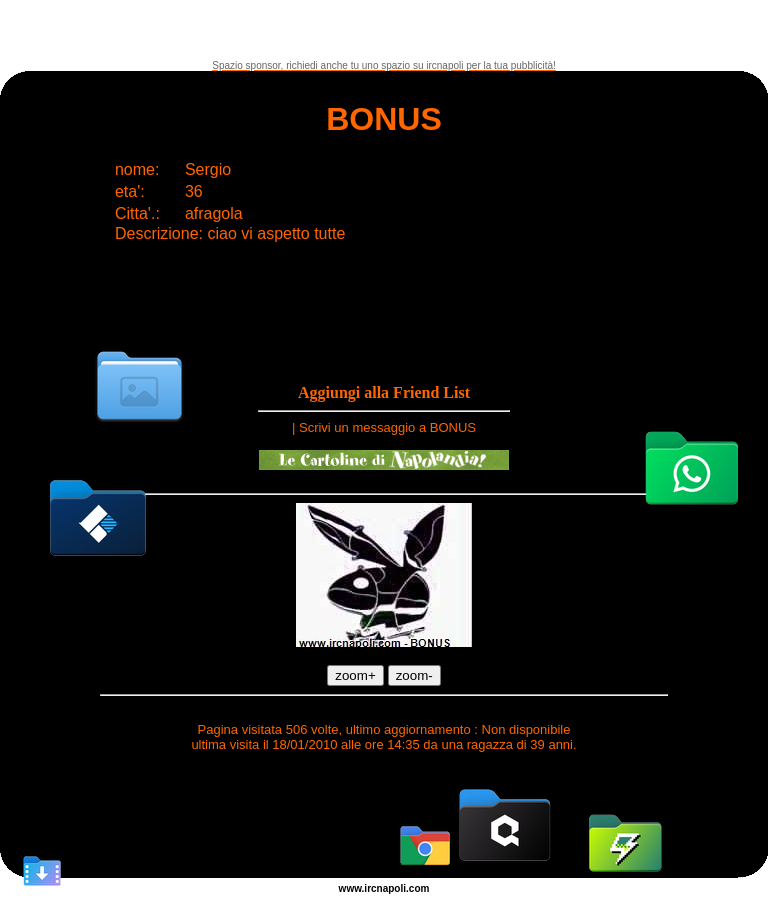 Image resolution: width=768 pixels, height=898 pixels. I want to click on open wondershare recoverit project folder, so click(97, 520).